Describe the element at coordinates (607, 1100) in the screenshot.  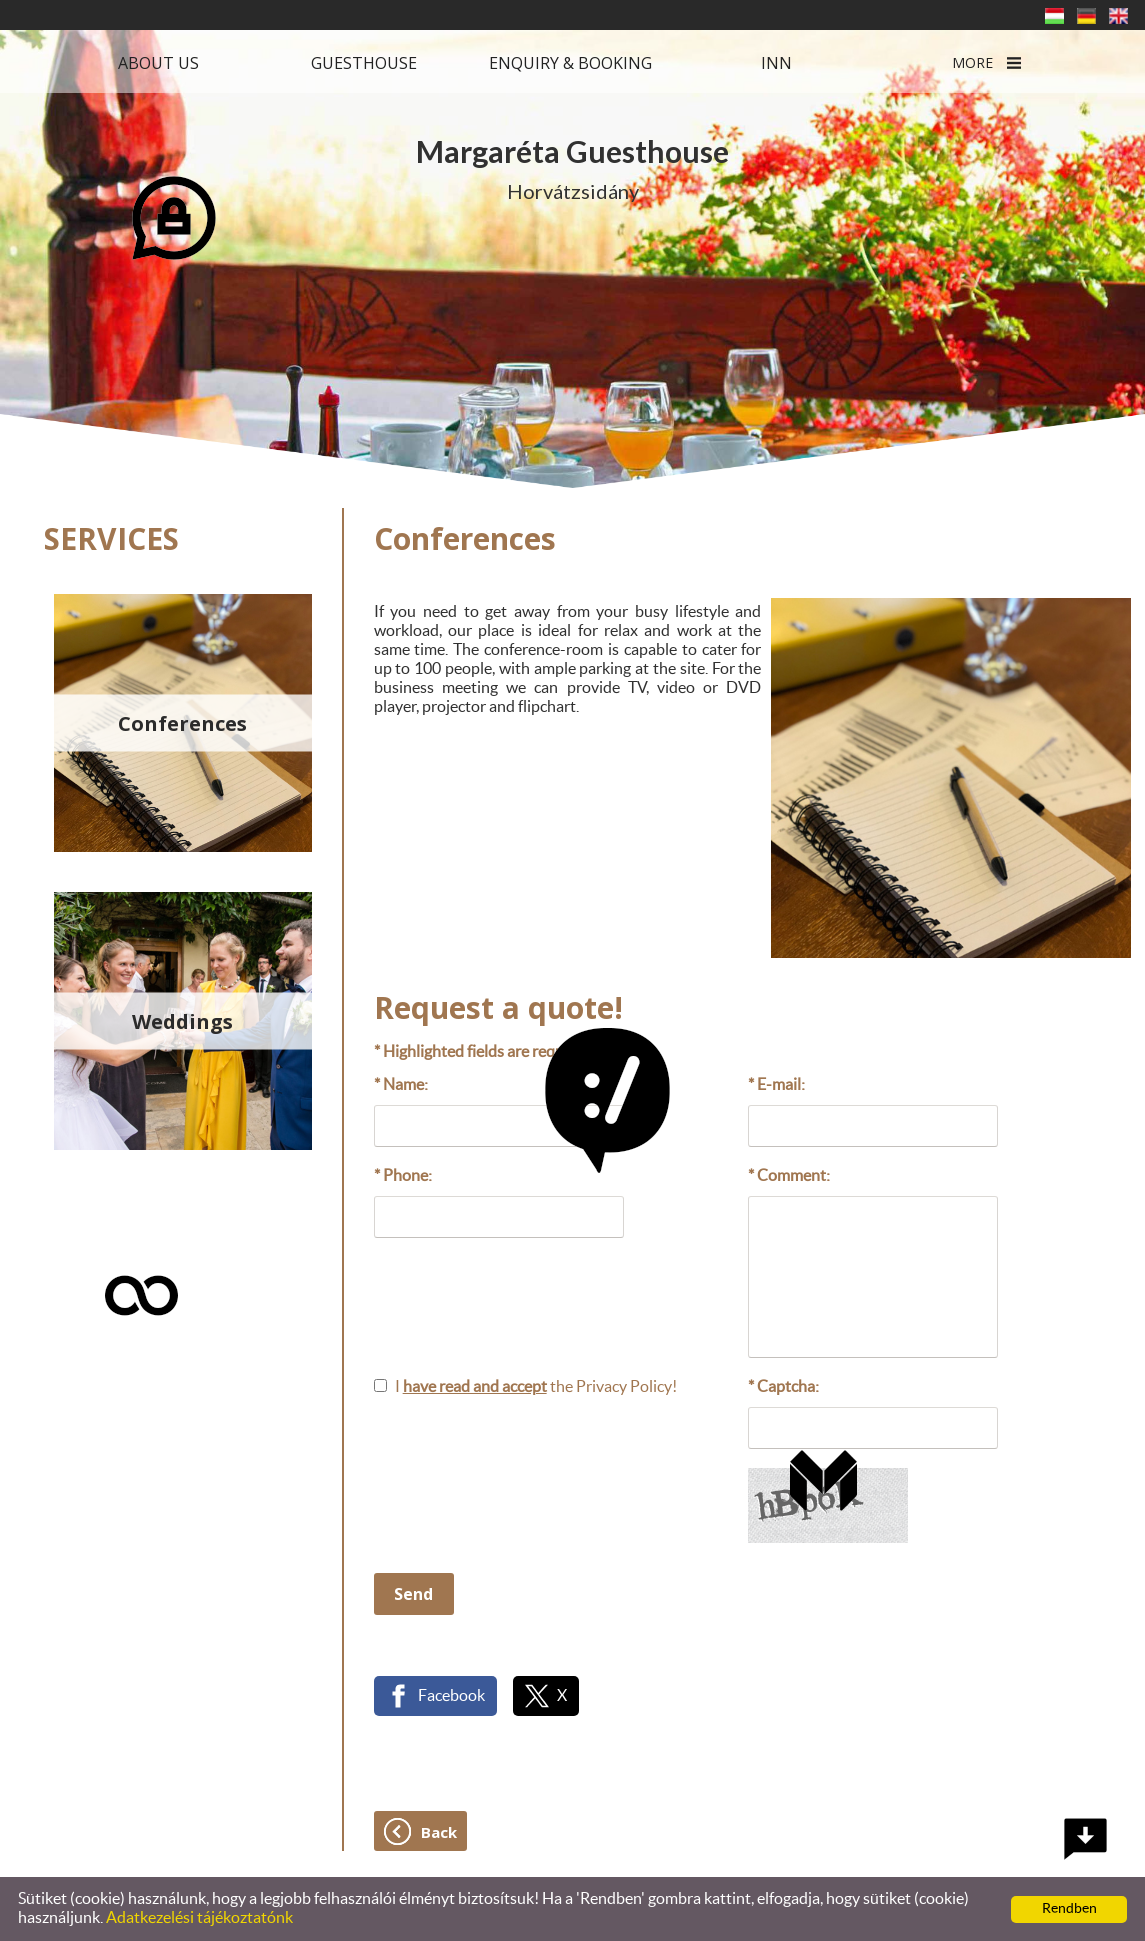
I see `open the devRant app` at that location.